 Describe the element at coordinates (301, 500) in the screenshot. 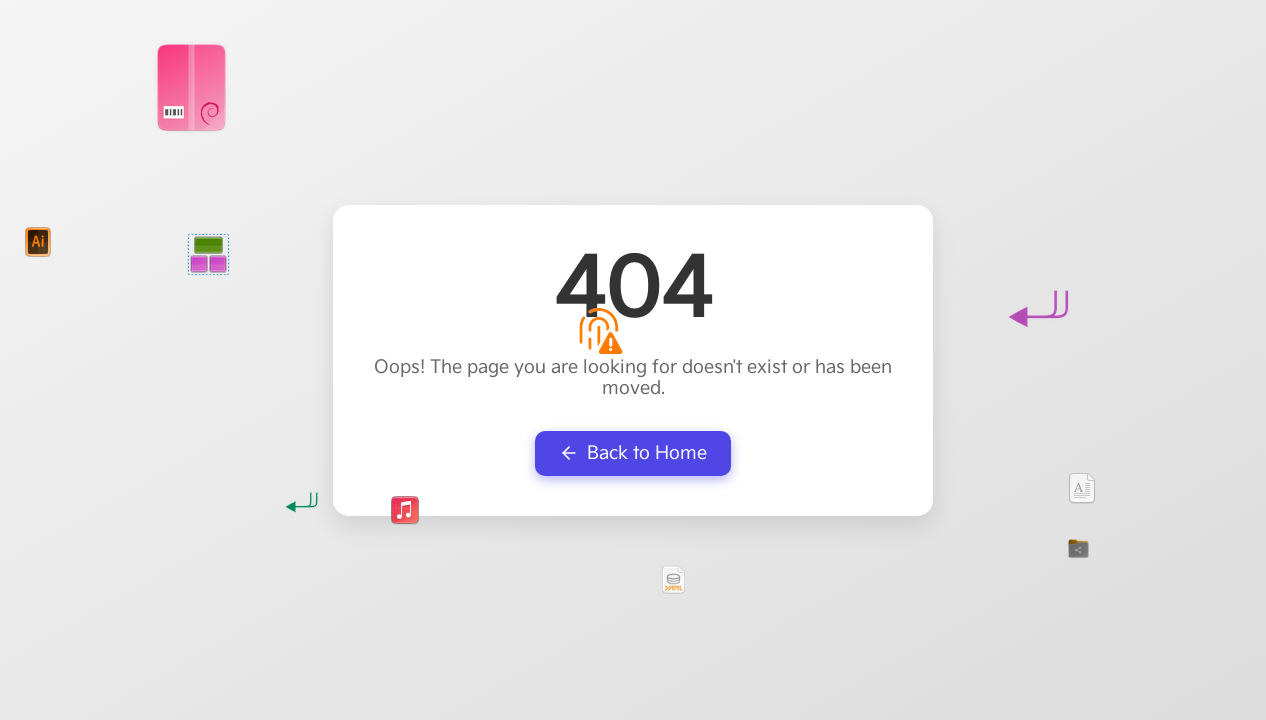

I see `reply to all recipients of an email` at that location.